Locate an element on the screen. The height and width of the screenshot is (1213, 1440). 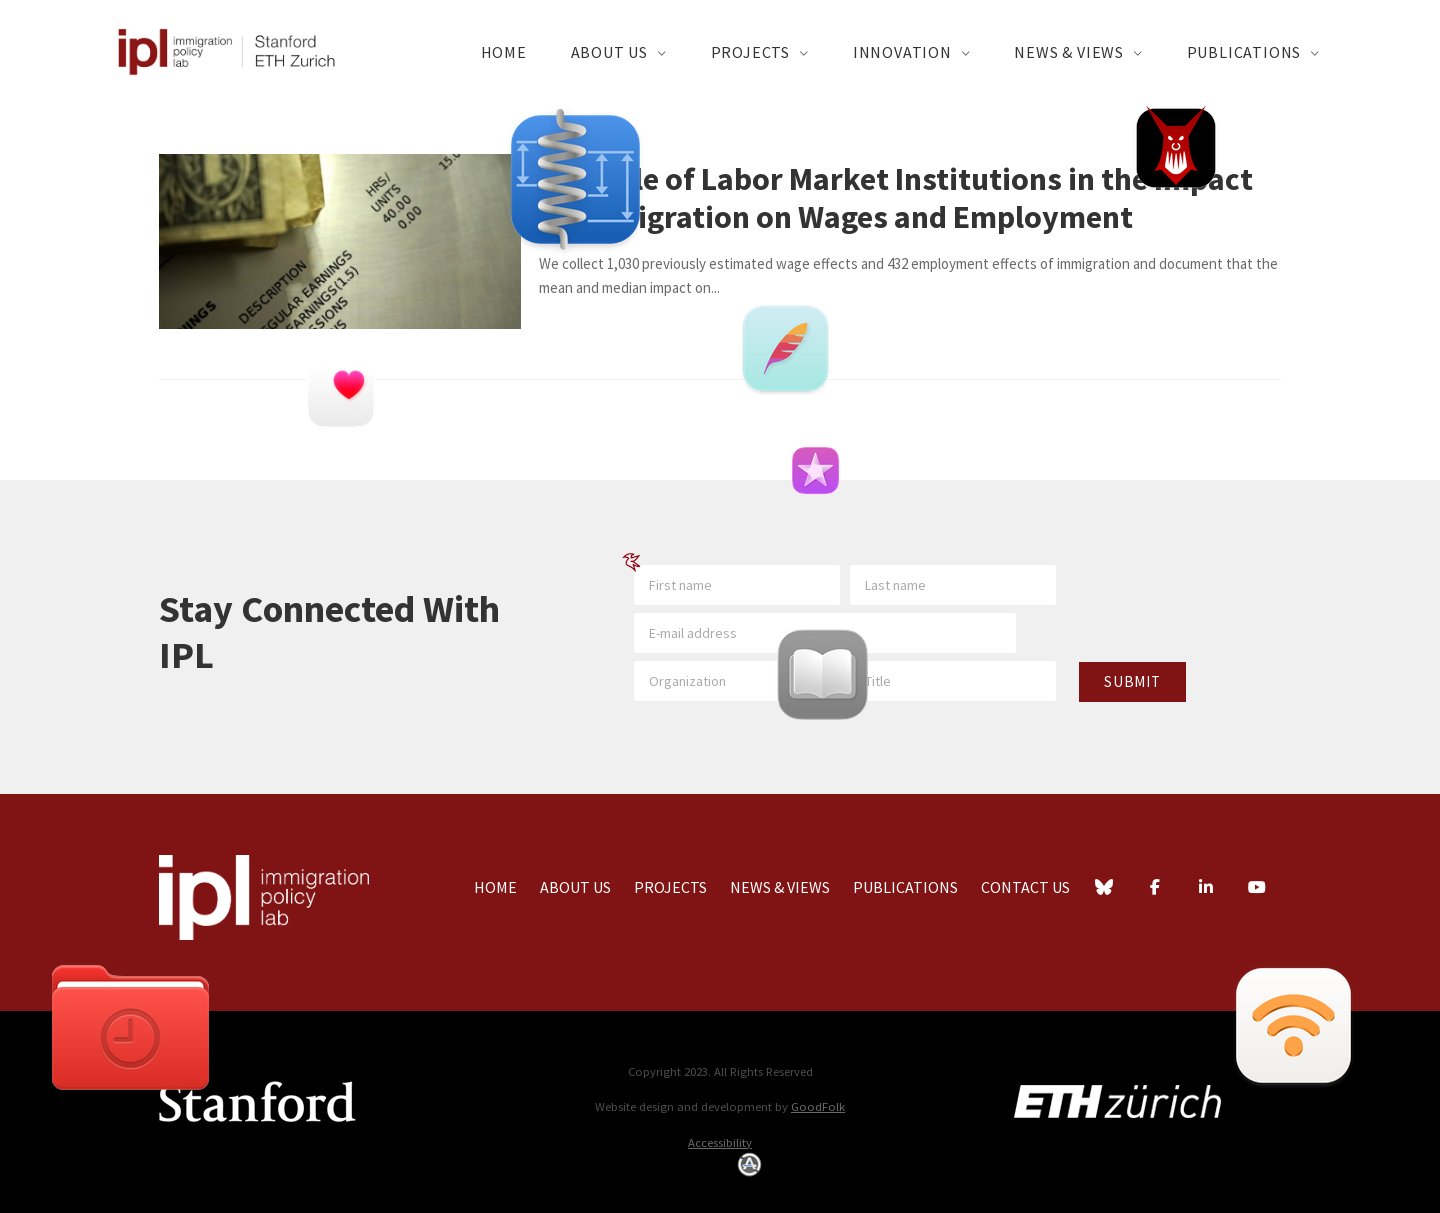
open the Elastic app is located at coordinates (575, 179).